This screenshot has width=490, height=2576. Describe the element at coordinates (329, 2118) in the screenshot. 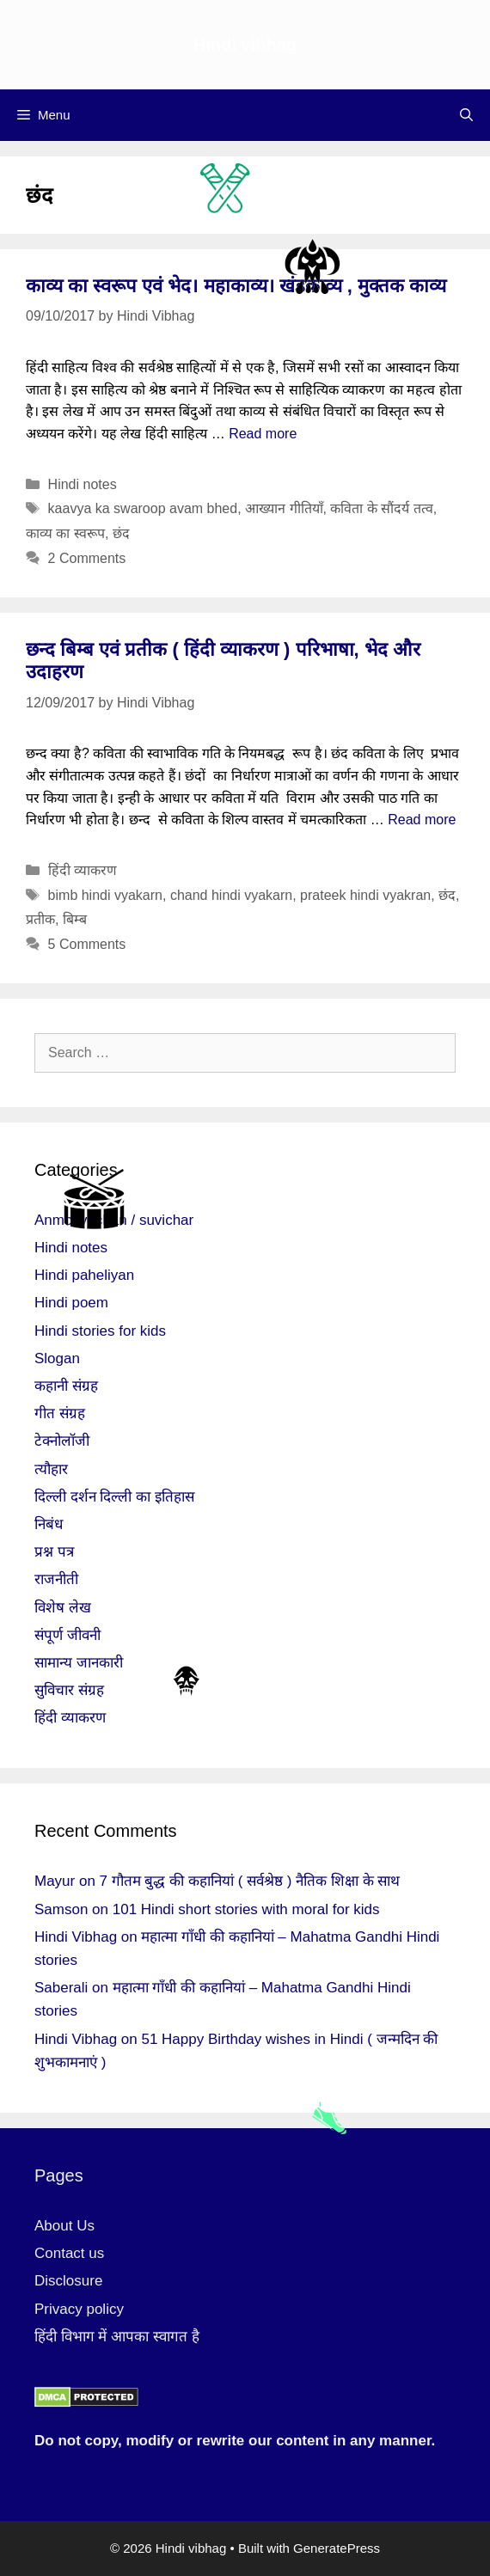

I see `access running or fitness tracking features` at that location.